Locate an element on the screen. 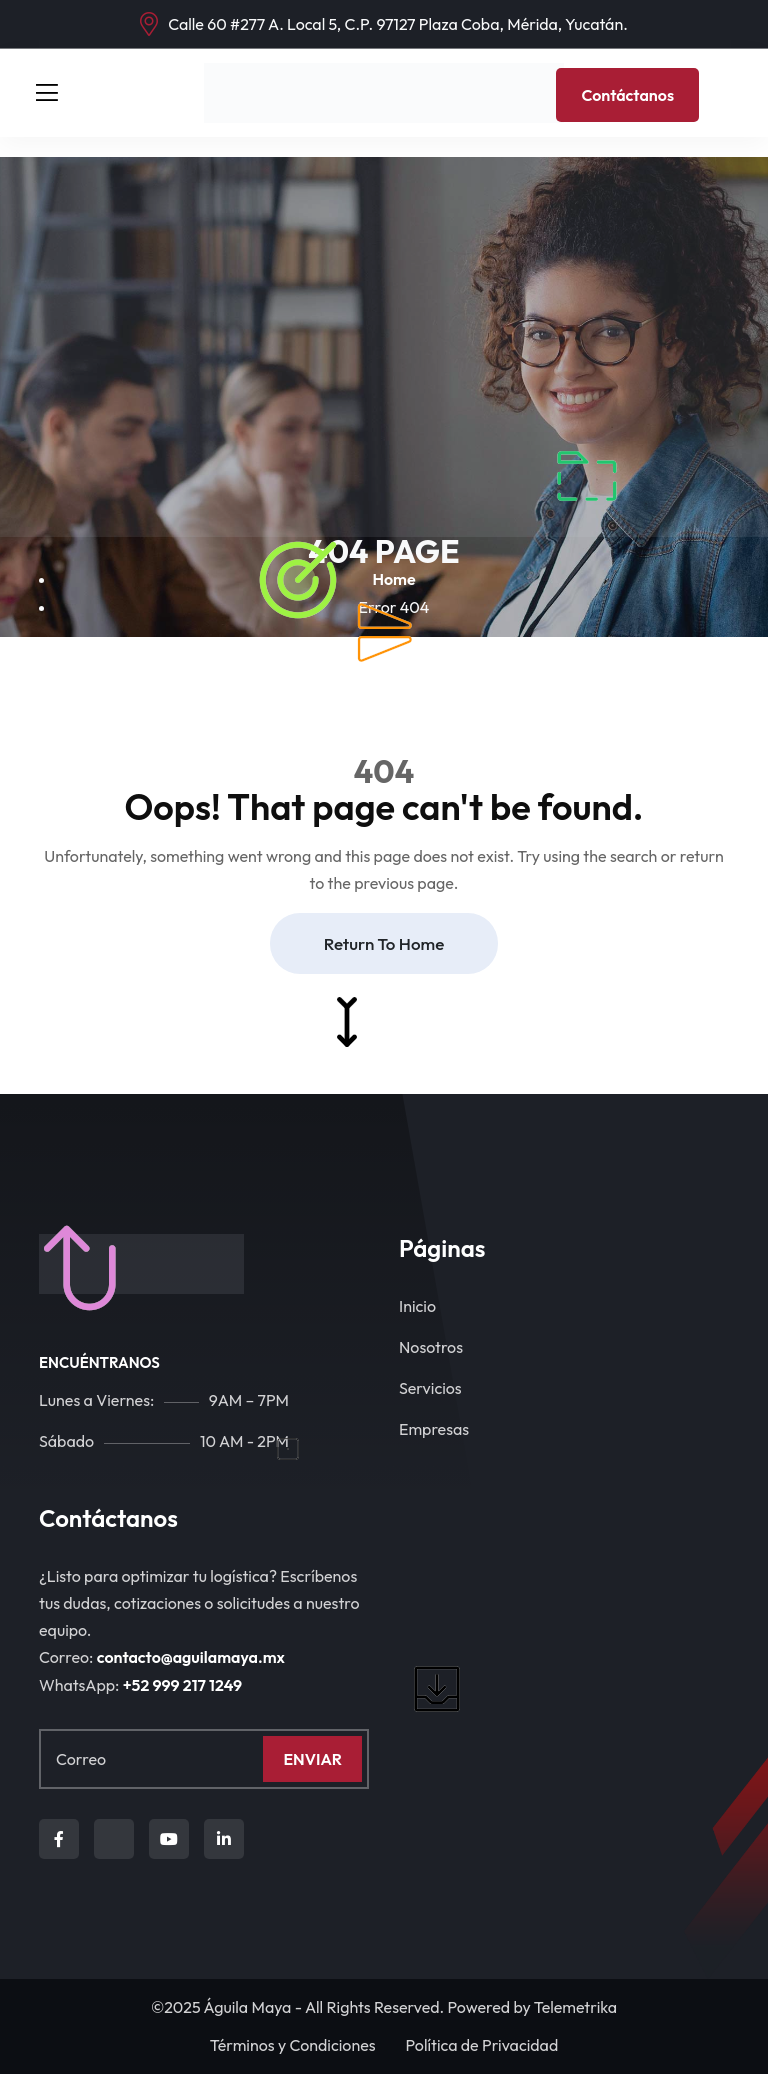 The image size is (768, 2074). set a goal or target is located at coordinates (298, 580).